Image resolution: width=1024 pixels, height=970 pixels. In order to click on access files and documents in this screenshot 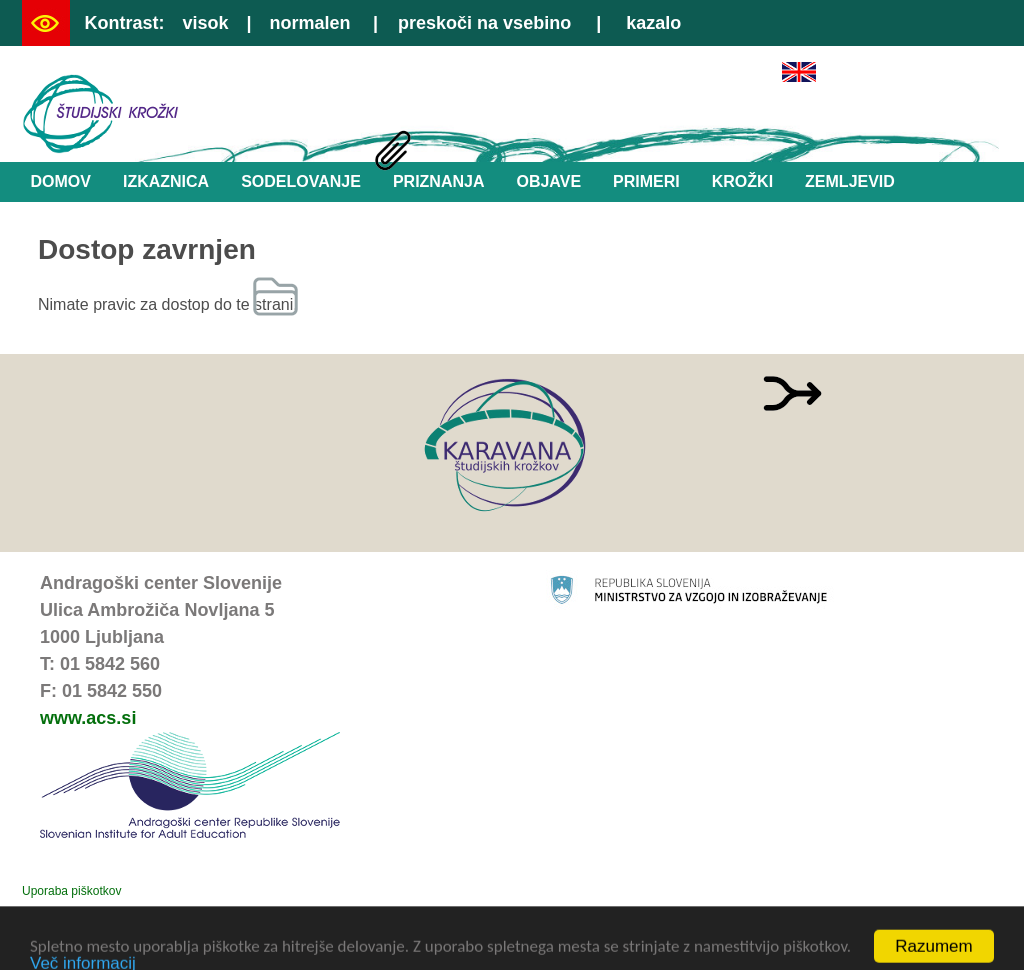, I will do `click(275, 296)`.